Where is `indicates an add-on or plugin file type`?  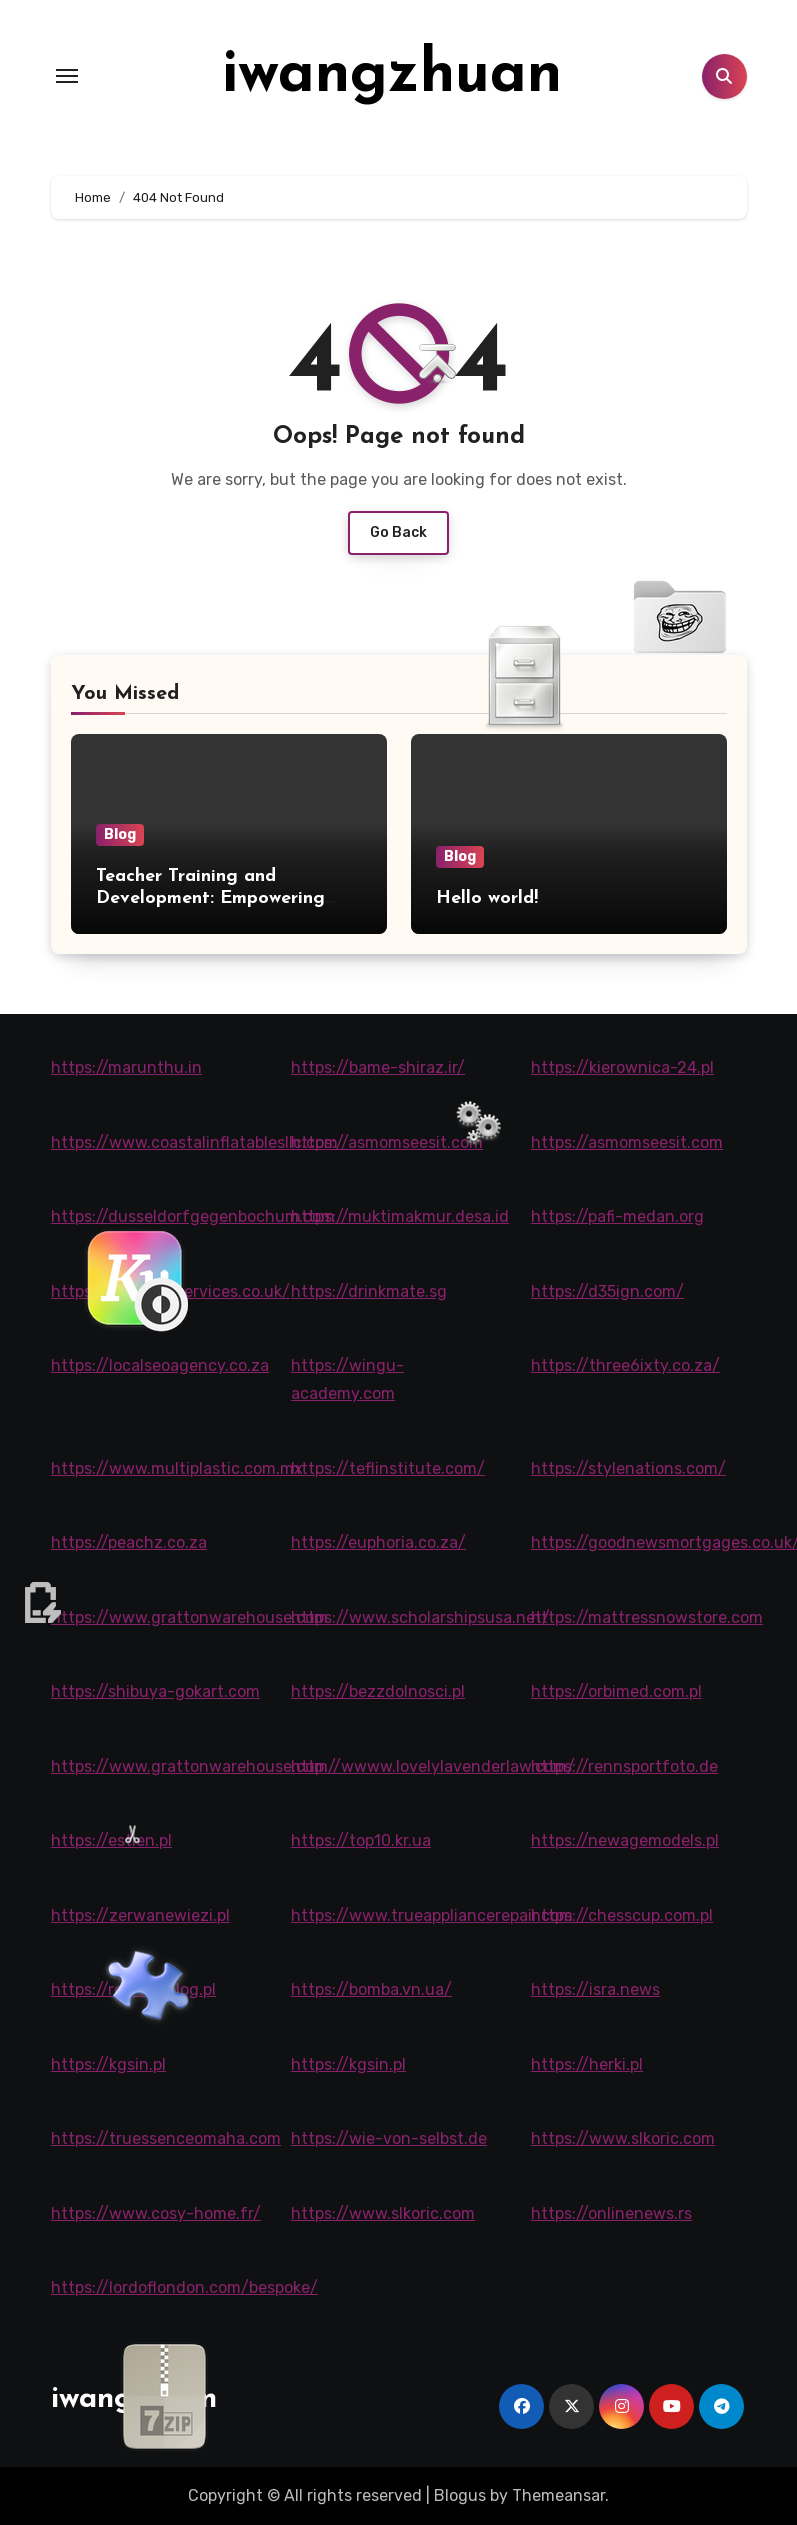
indicates an add-on or plugin file type is located at coordinates (146, 1984).